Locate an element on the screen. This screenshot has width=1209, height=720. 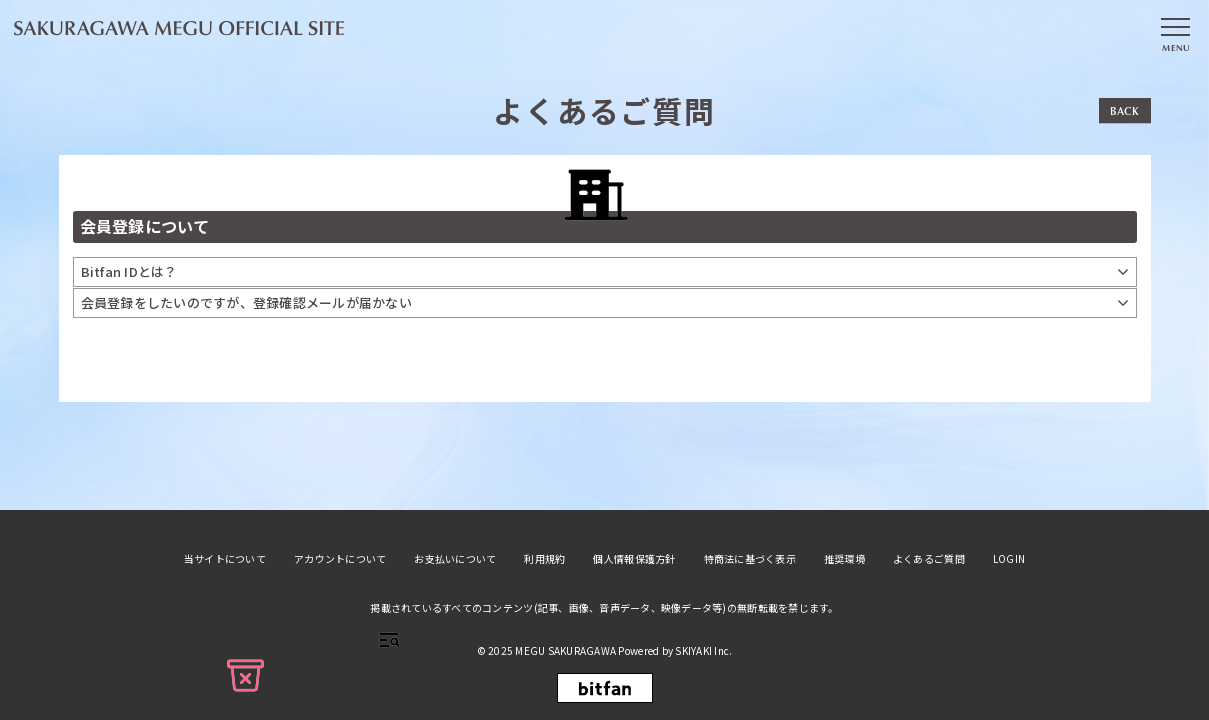
search within a list is located at coordinates (389, 640).